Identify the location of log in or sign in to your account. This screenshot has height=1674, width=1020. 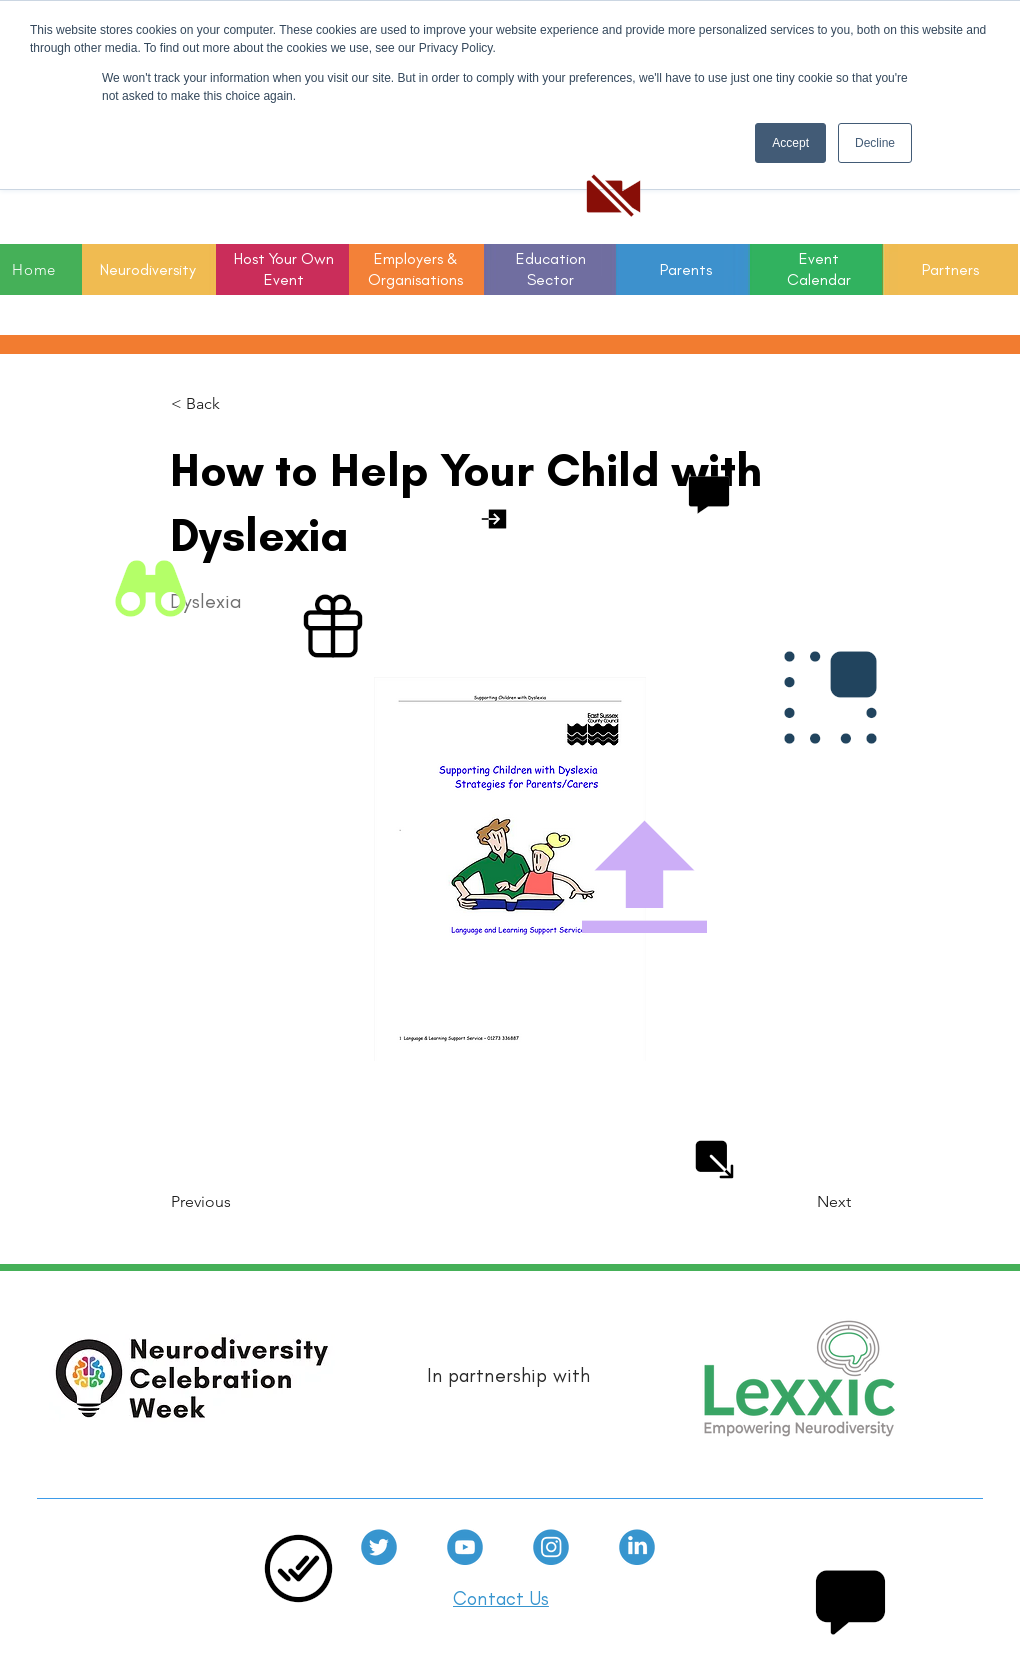
(494, 519).